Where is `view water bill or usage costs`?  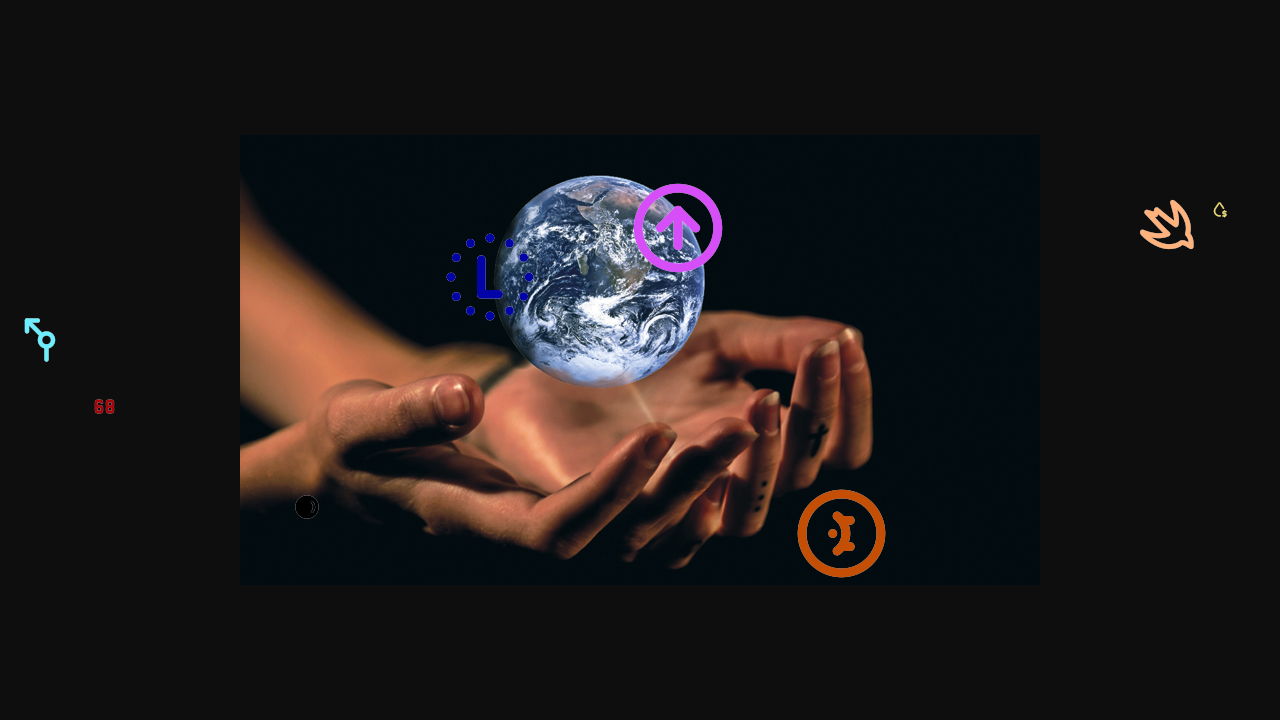 view water bill or usage costs is located at coordinates (1219, 209).